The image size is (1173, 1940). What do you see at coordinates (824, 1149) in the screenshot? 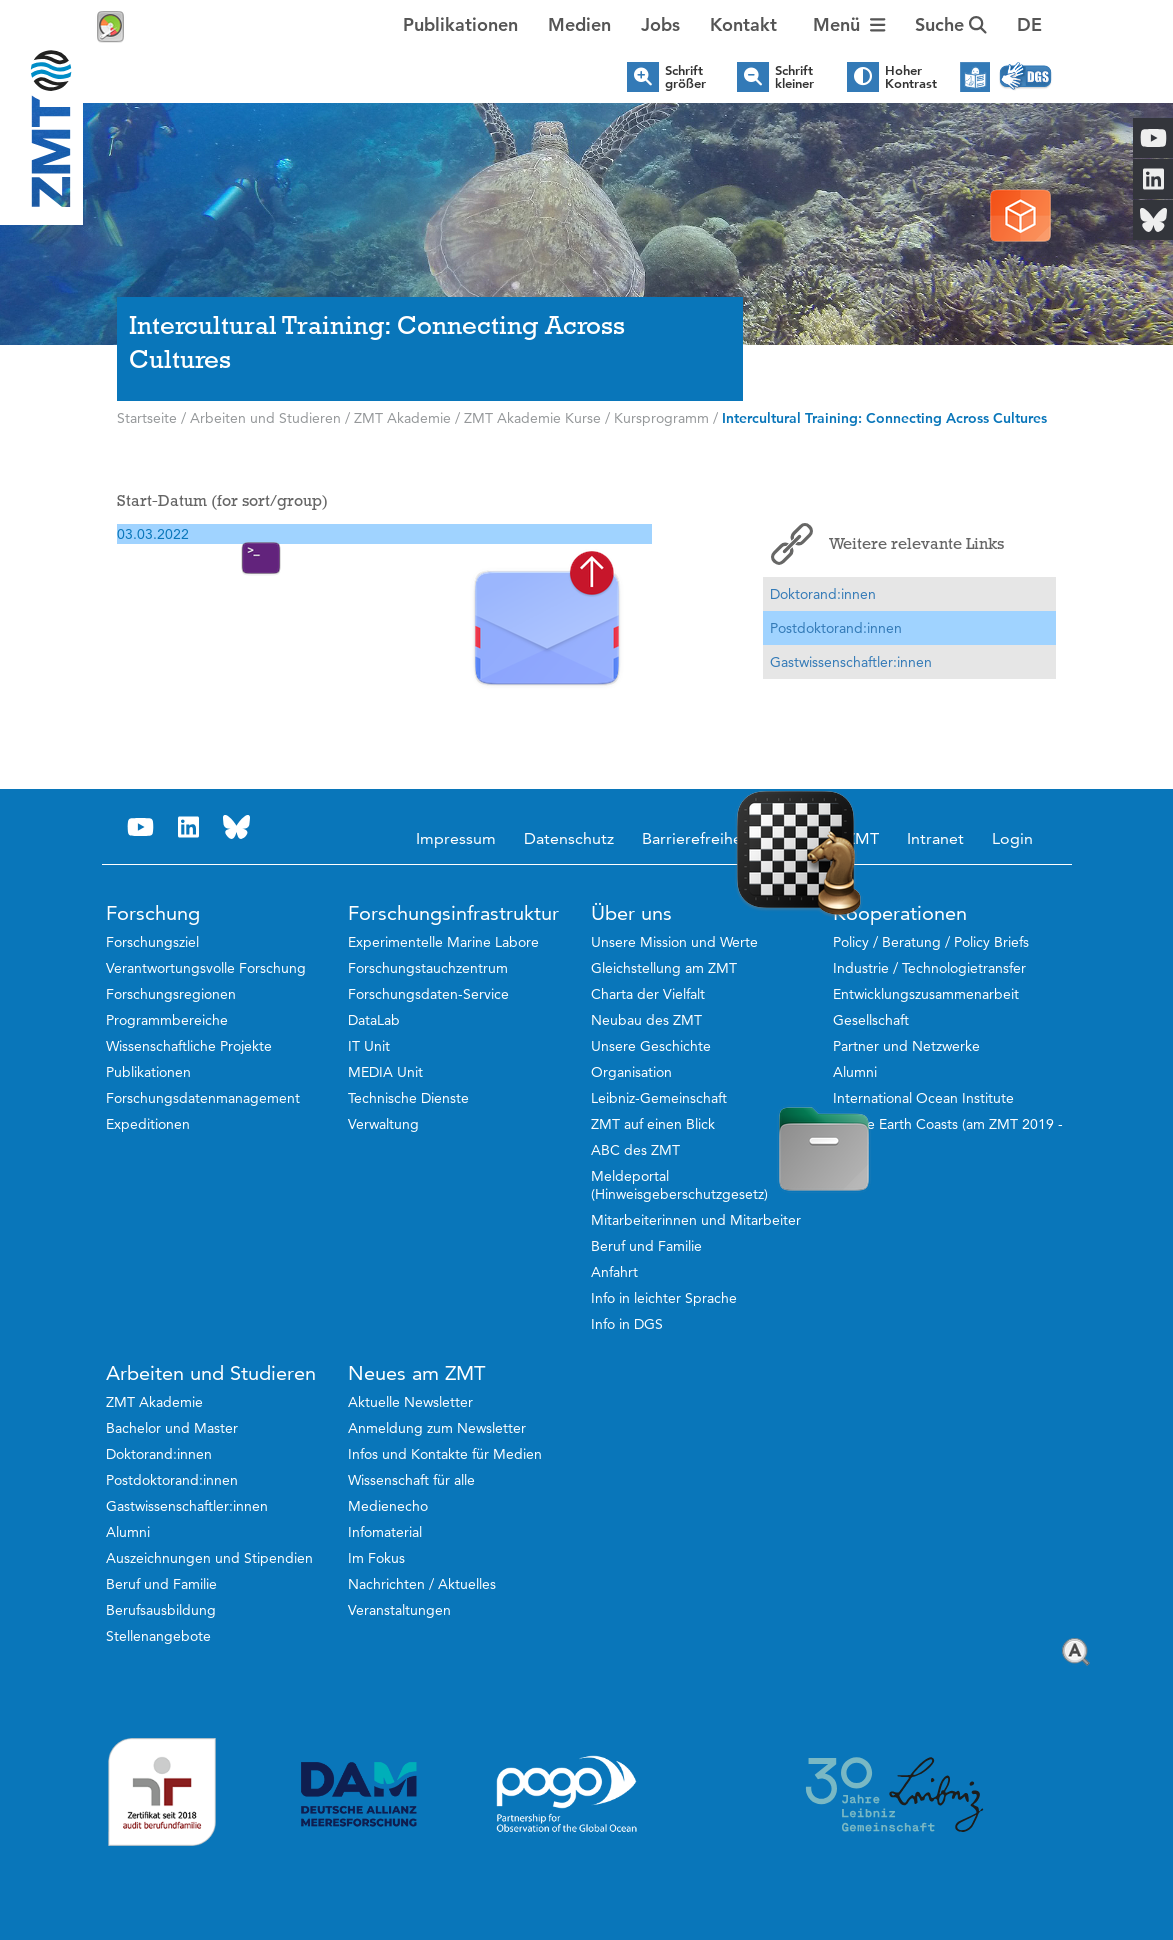
I see `open the file manager app` at bounding box center [824, 1149].